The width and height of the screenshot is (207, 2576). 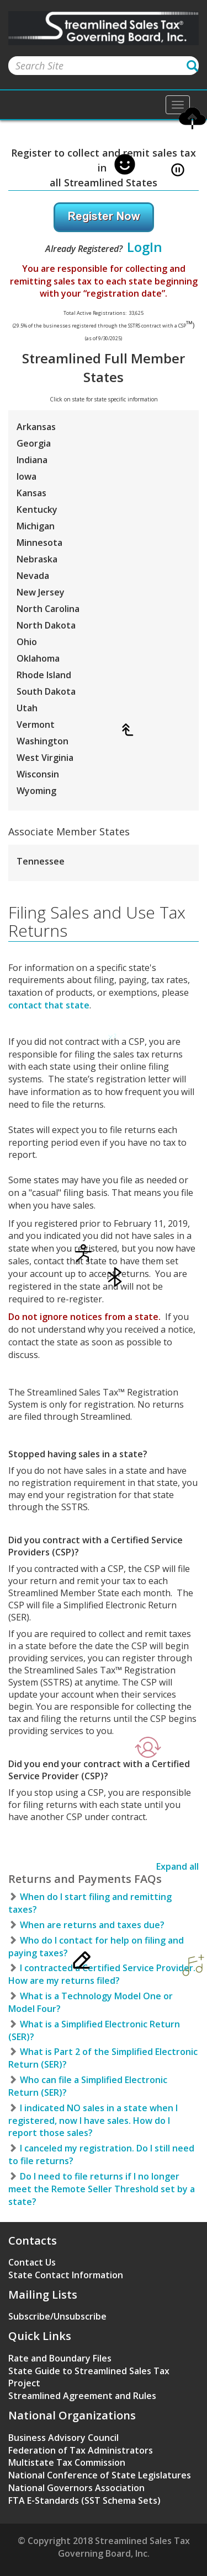 What do you see at coordinates (115, 1277) in the screenshot?
I see `toggle bluetooth connectivity on or off` at bounding box center [115, 1277].